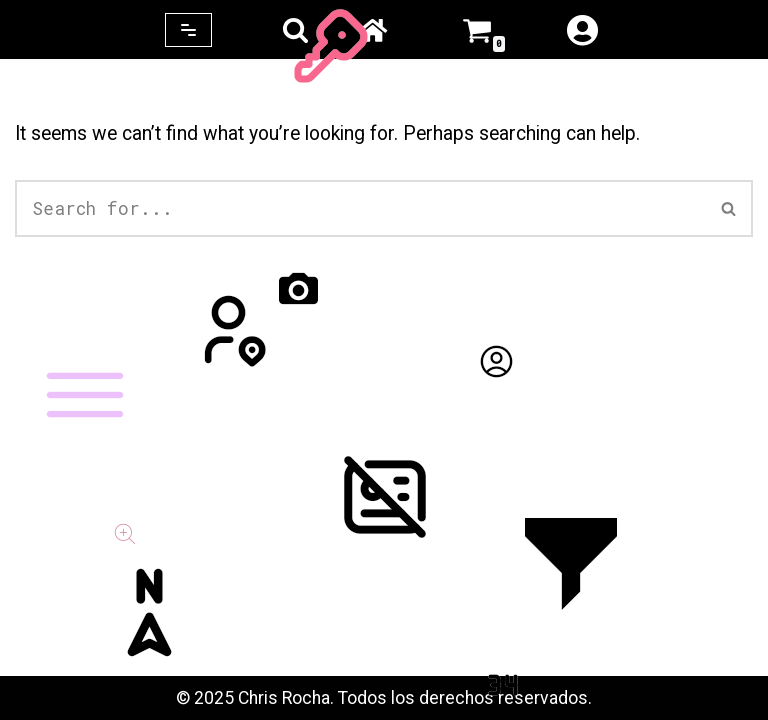 The height and width of the screenshot is (720, 768). Describe the element at coordinates (125, 534) in the screenshot. I see `zoom in on content` at that location.